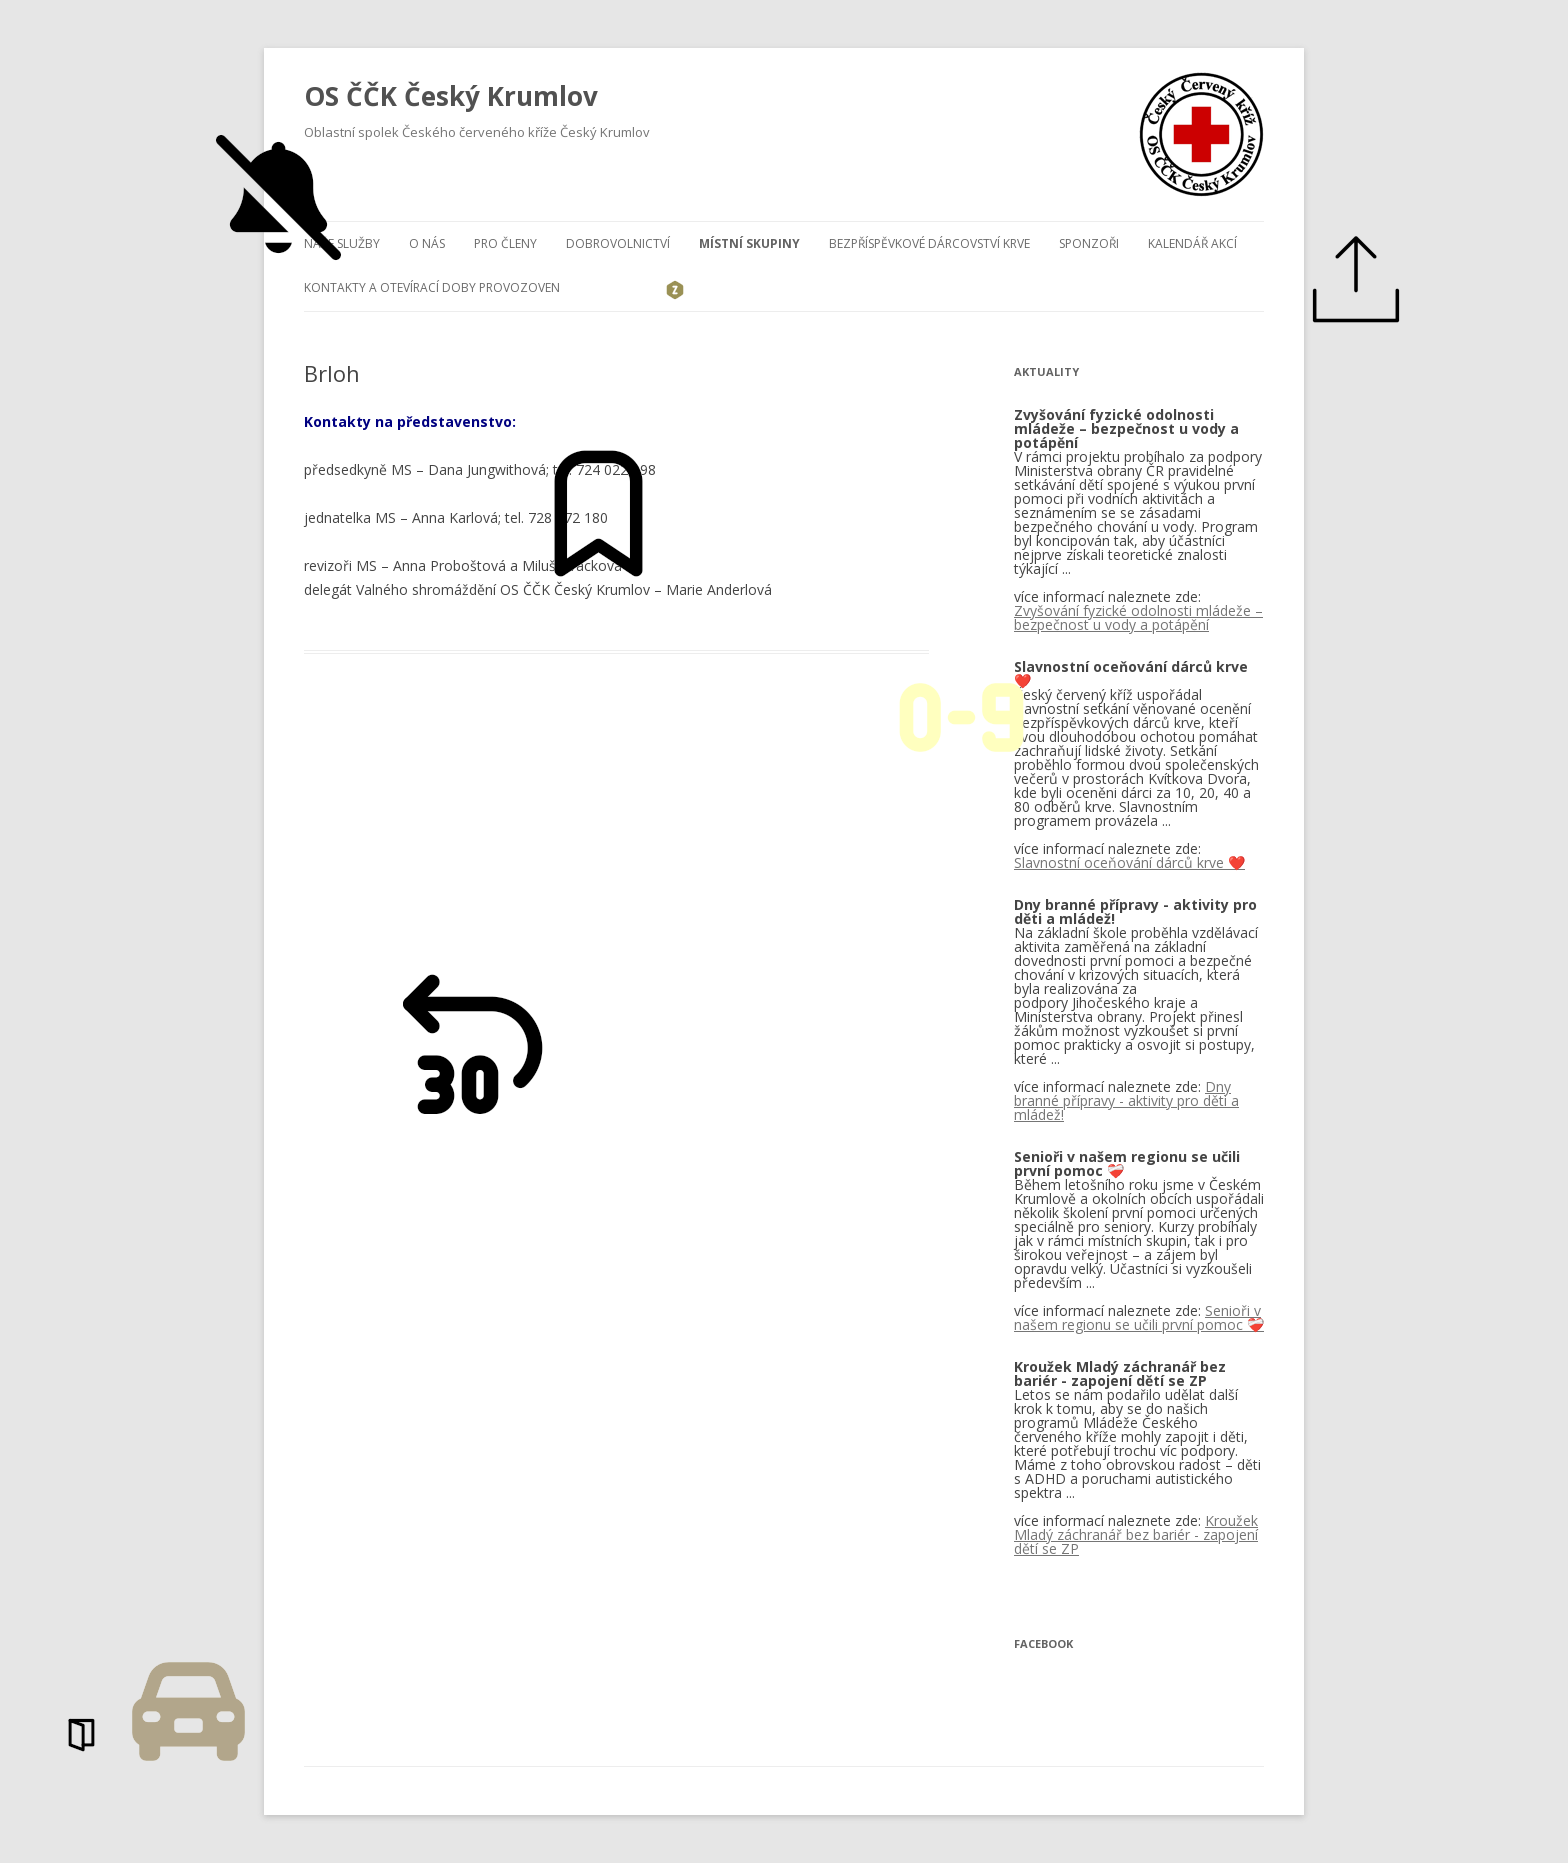  I want to click on save this item for later, so click(598, 513).